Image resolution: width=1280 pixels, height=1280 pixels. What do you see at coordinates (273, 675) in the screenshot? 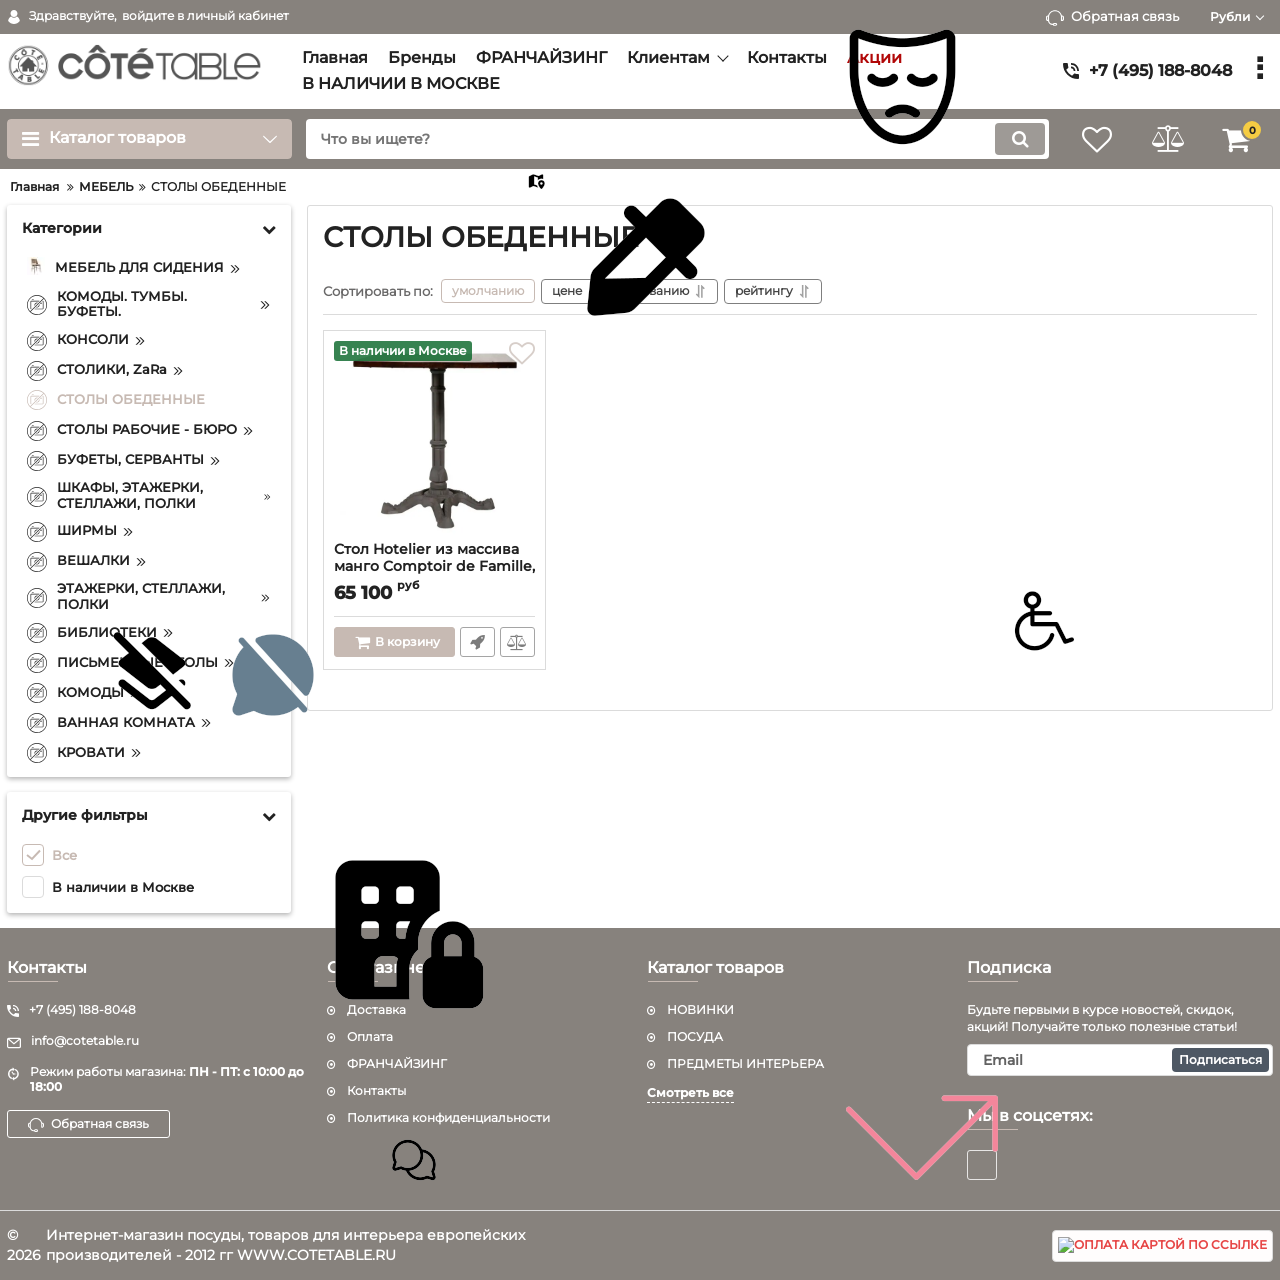
I see `mute or disable chat notifications` at bounding box center [273, 675].